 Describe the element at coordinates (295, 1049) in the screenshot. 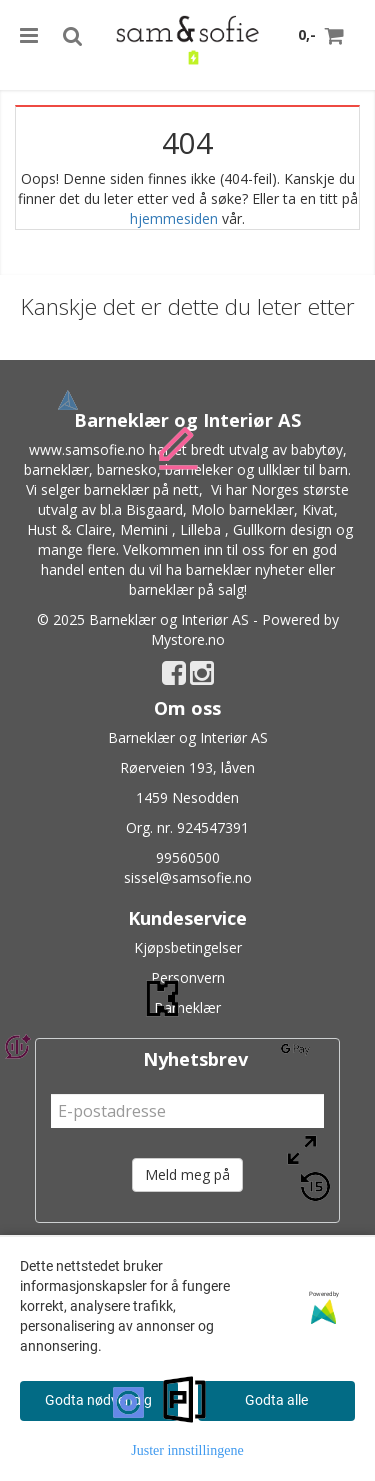

I see `pay with google pay` at that location.